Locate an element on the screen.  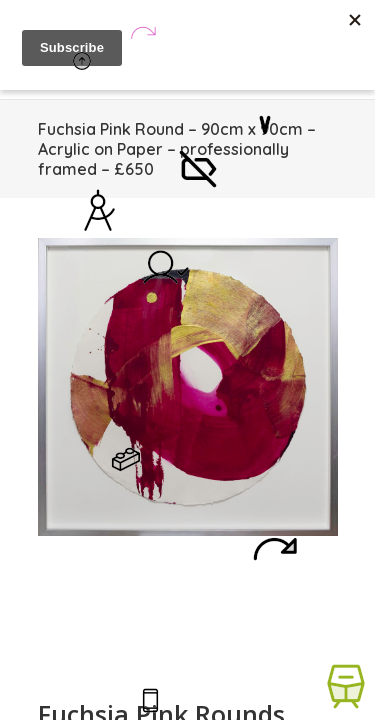
redo last action is located at coordinates (143, 32).